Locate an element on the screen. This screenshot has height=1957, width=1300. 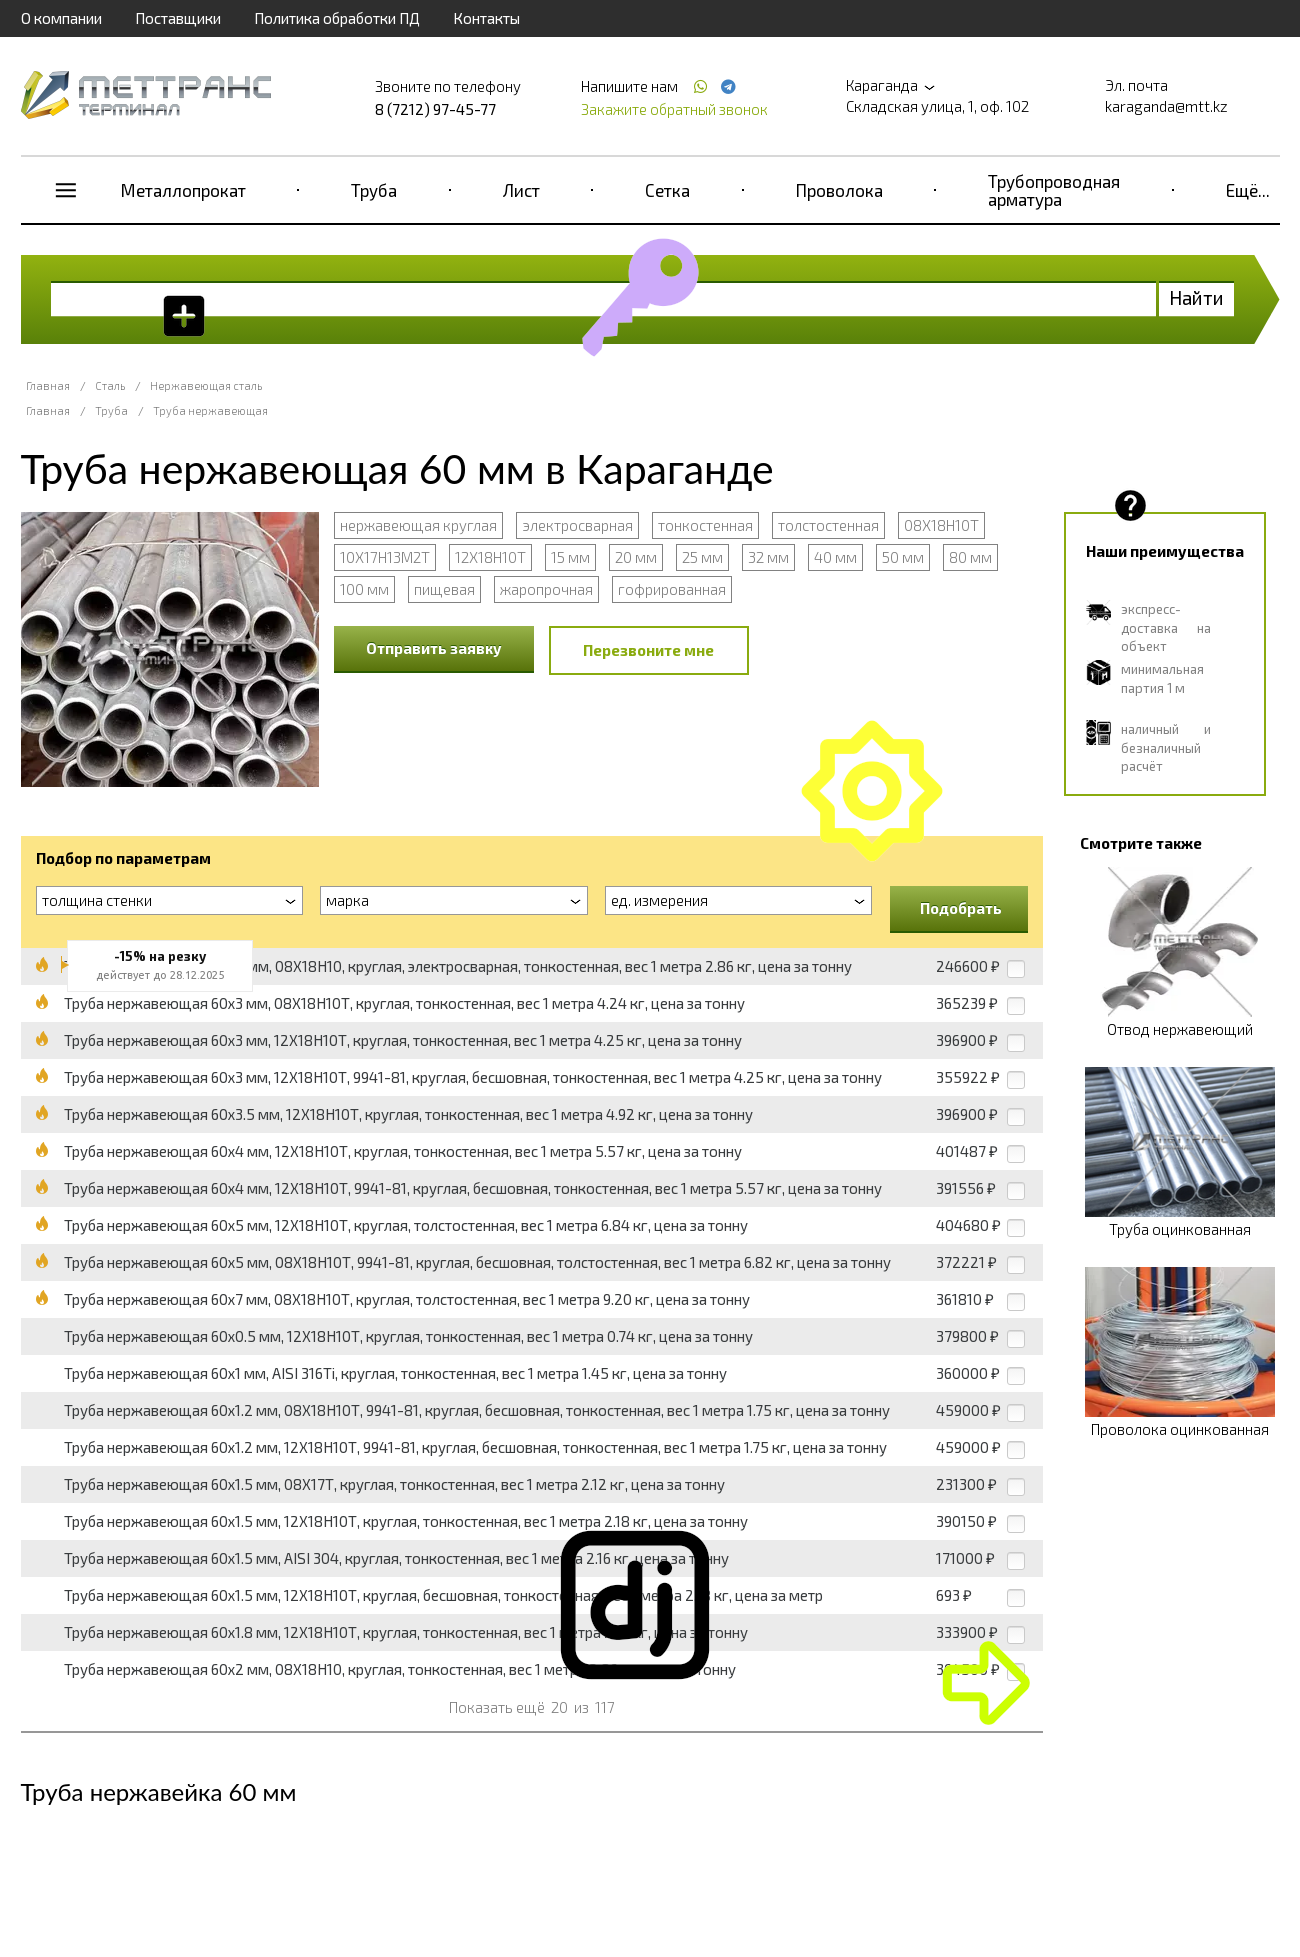
access security or password settings is located at coordinates (639, 297).